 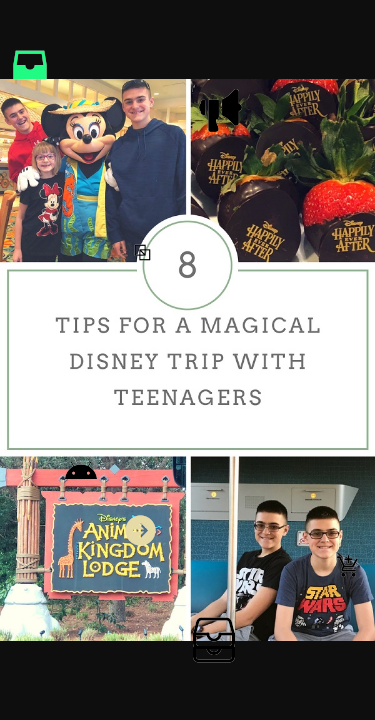 I want to click on access your inbox or file tray, so click(x=30, y=65).